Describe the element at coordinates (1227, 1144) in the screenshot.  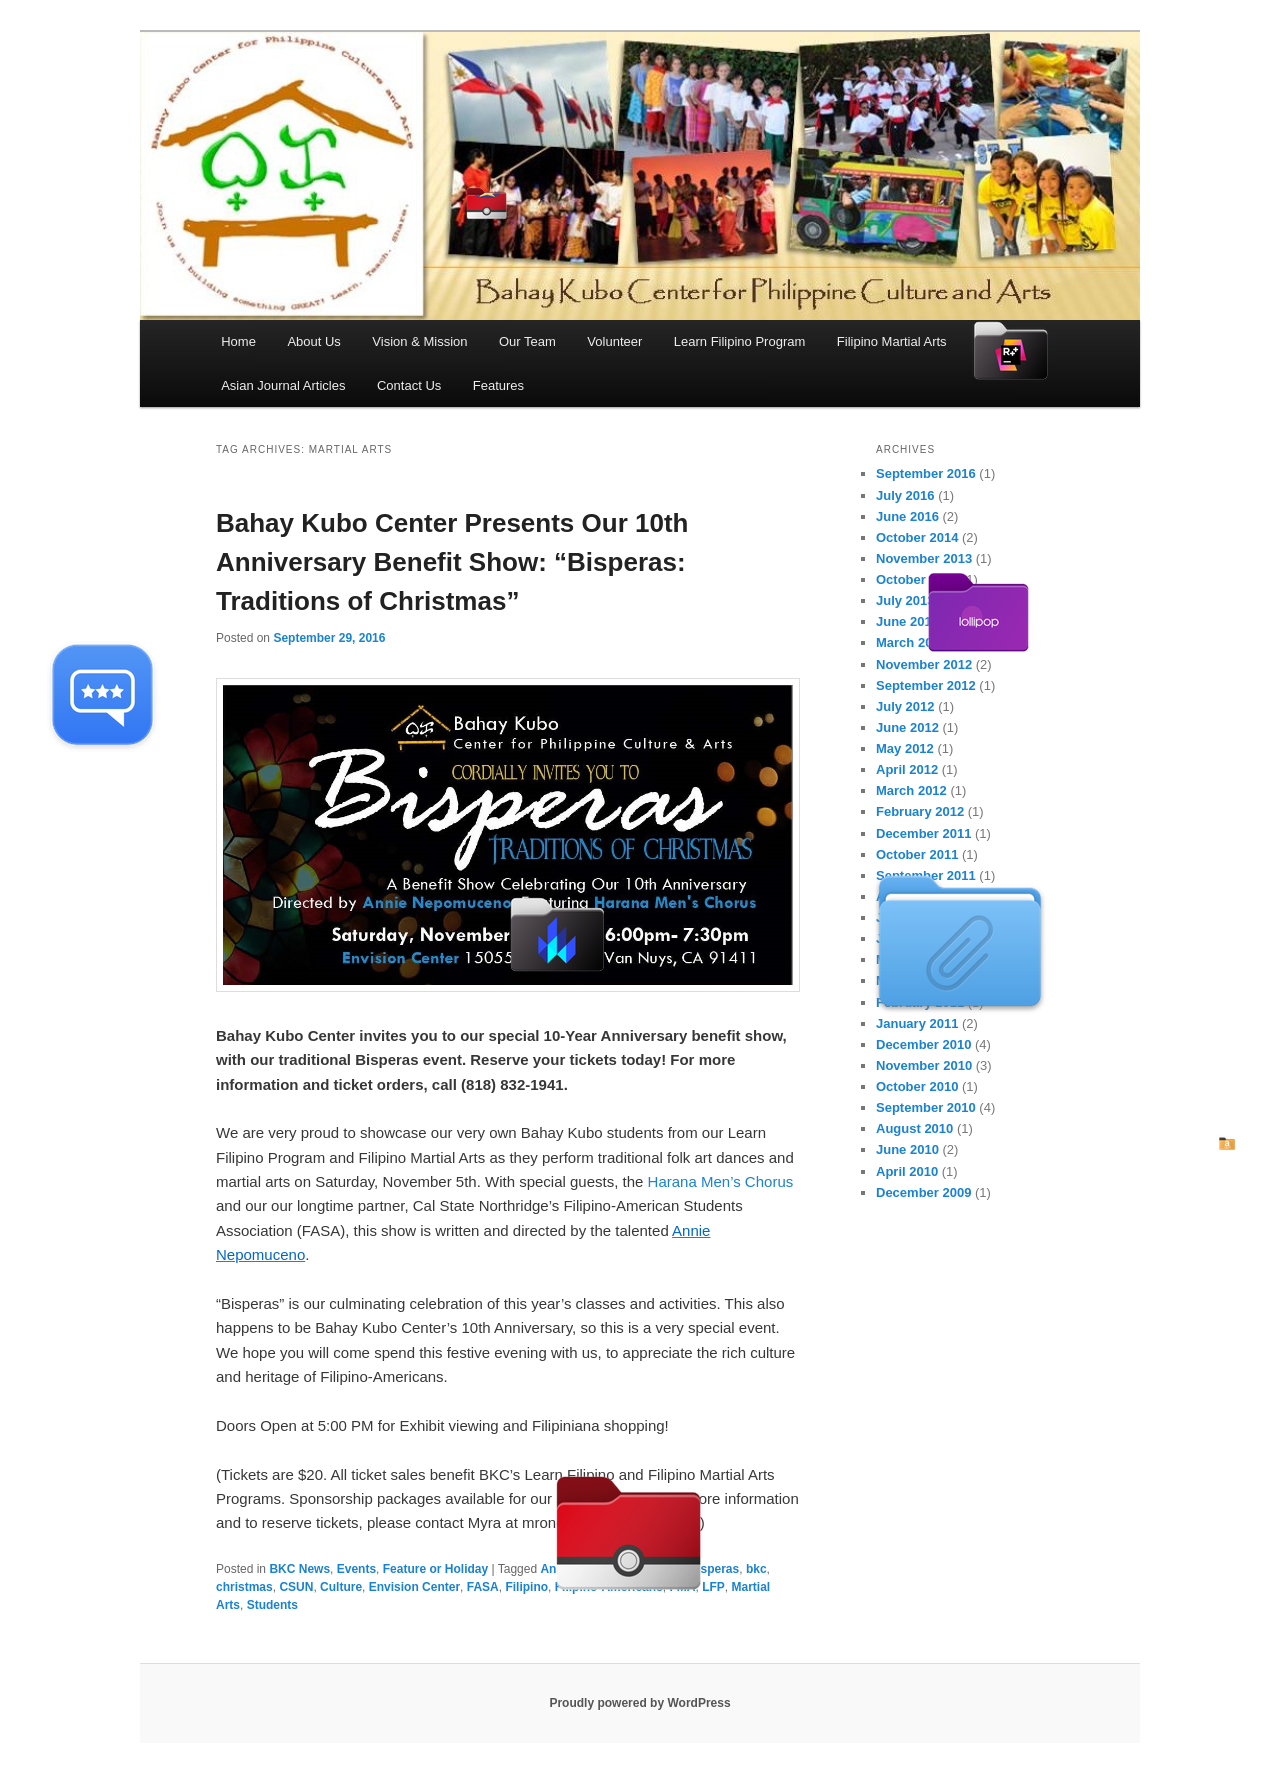
I see `folder containing amazon-related files or downloads` at that location.